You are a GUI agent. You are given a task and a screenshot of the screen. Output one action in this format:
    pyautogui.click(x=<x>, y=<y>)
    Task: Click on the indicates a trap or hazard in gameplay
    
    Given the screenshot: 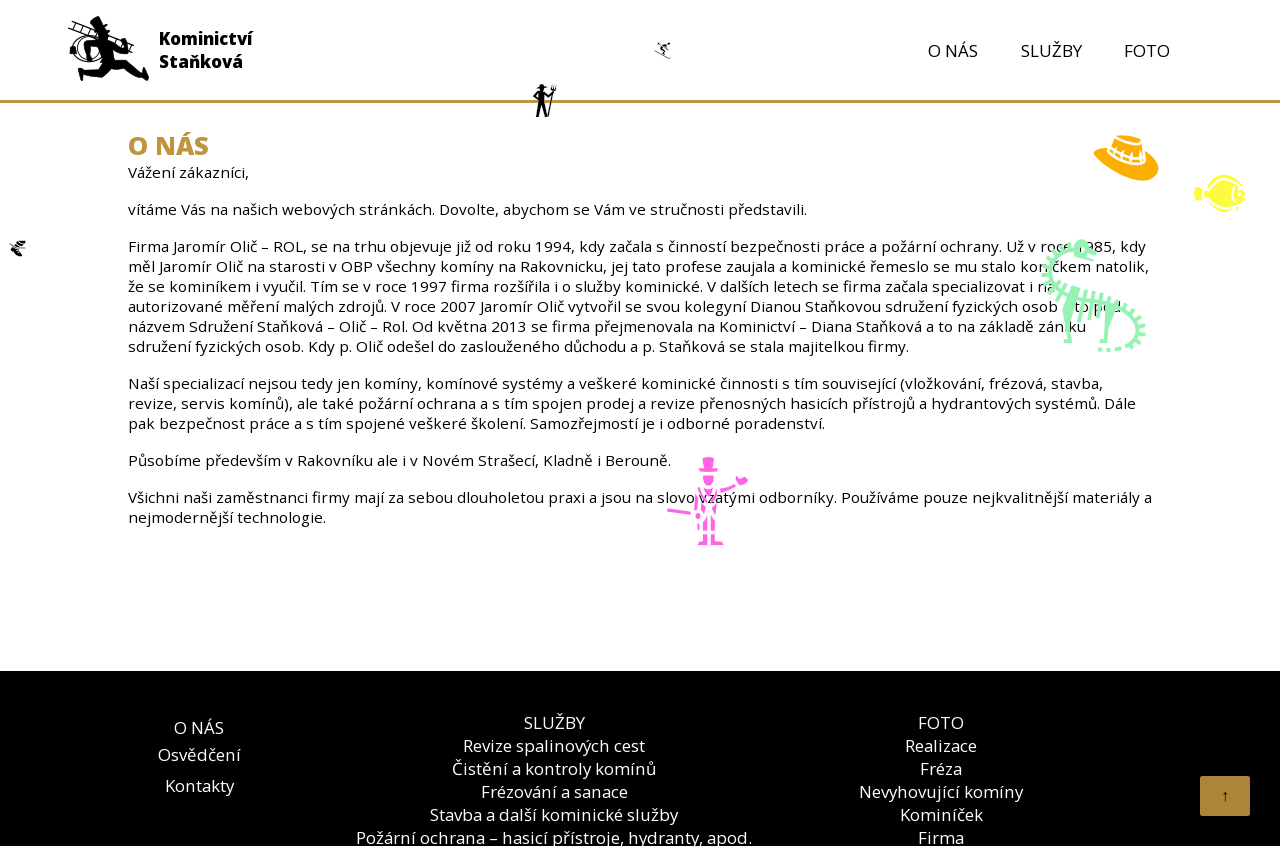 What is the action you would take?
    pyautogui.click(x=17, y=248)
    